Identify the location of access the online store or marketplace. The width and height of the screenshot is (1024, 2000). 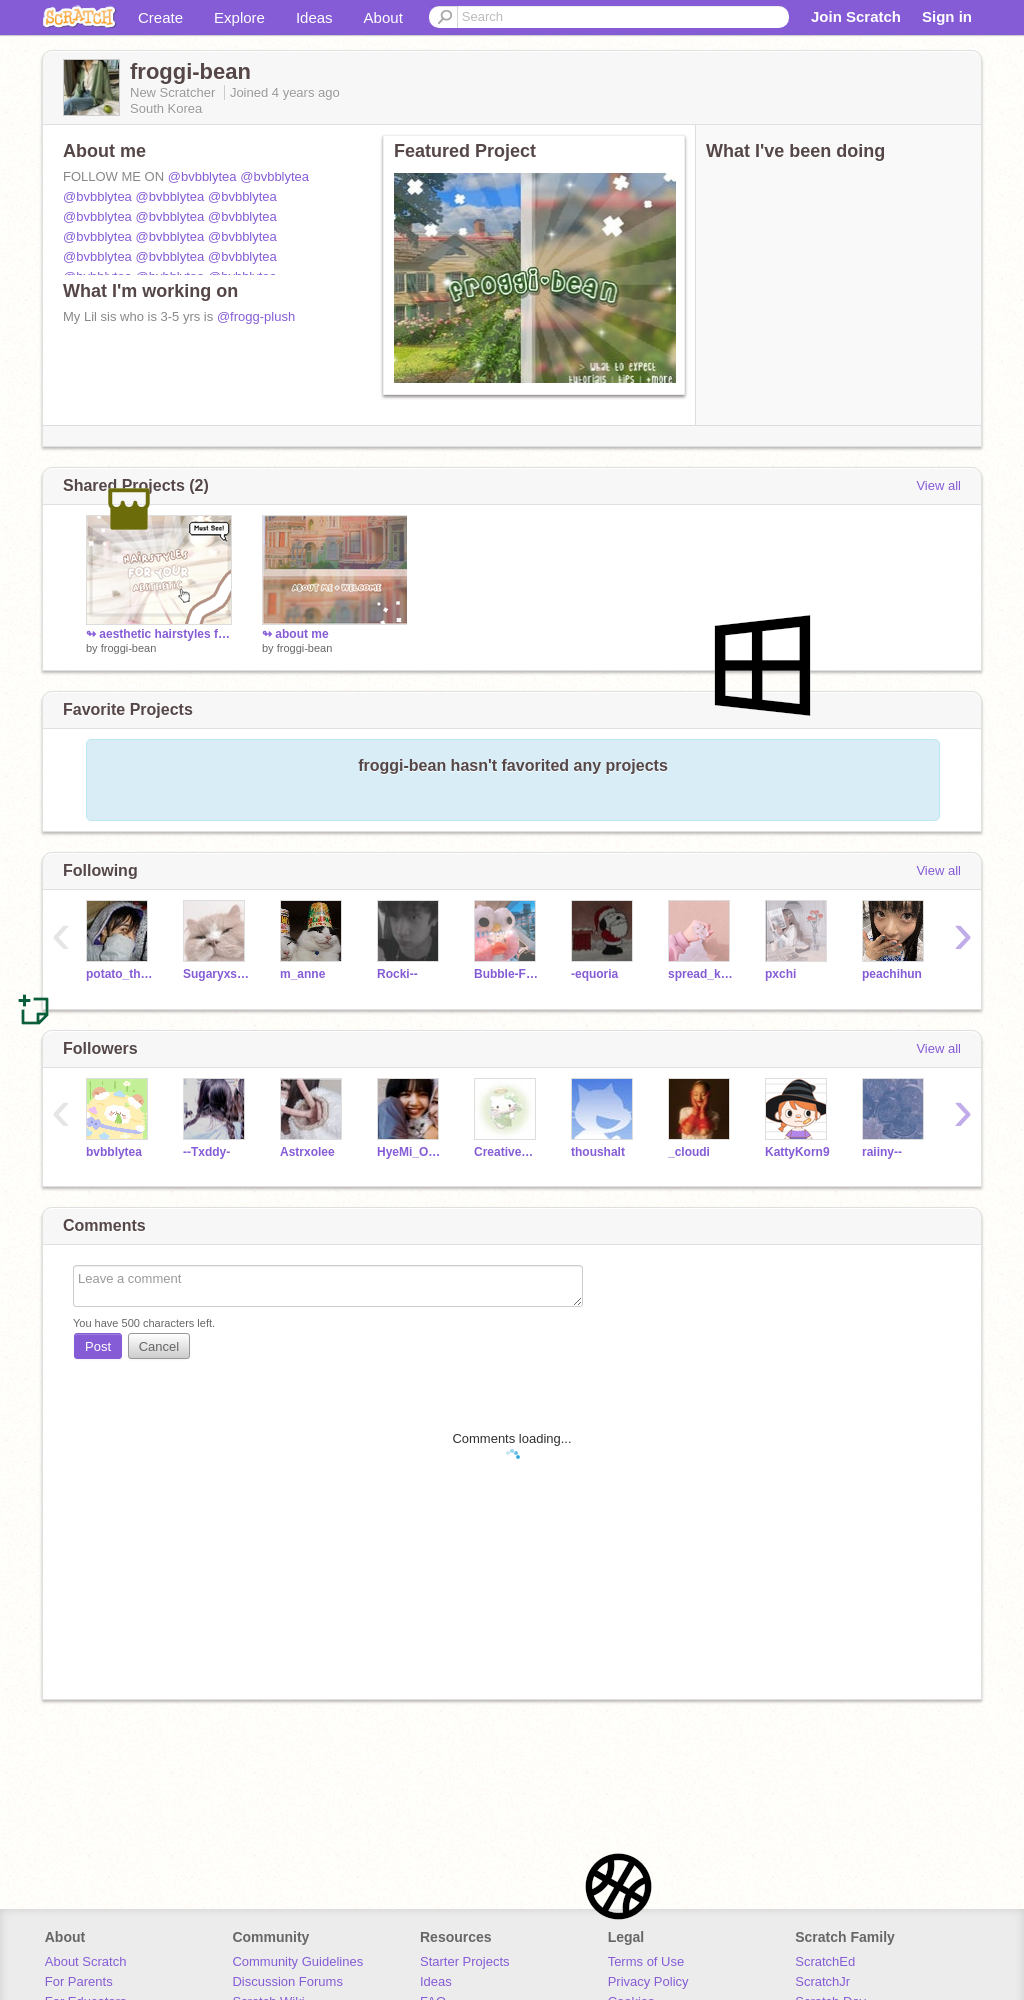
(129, 509).